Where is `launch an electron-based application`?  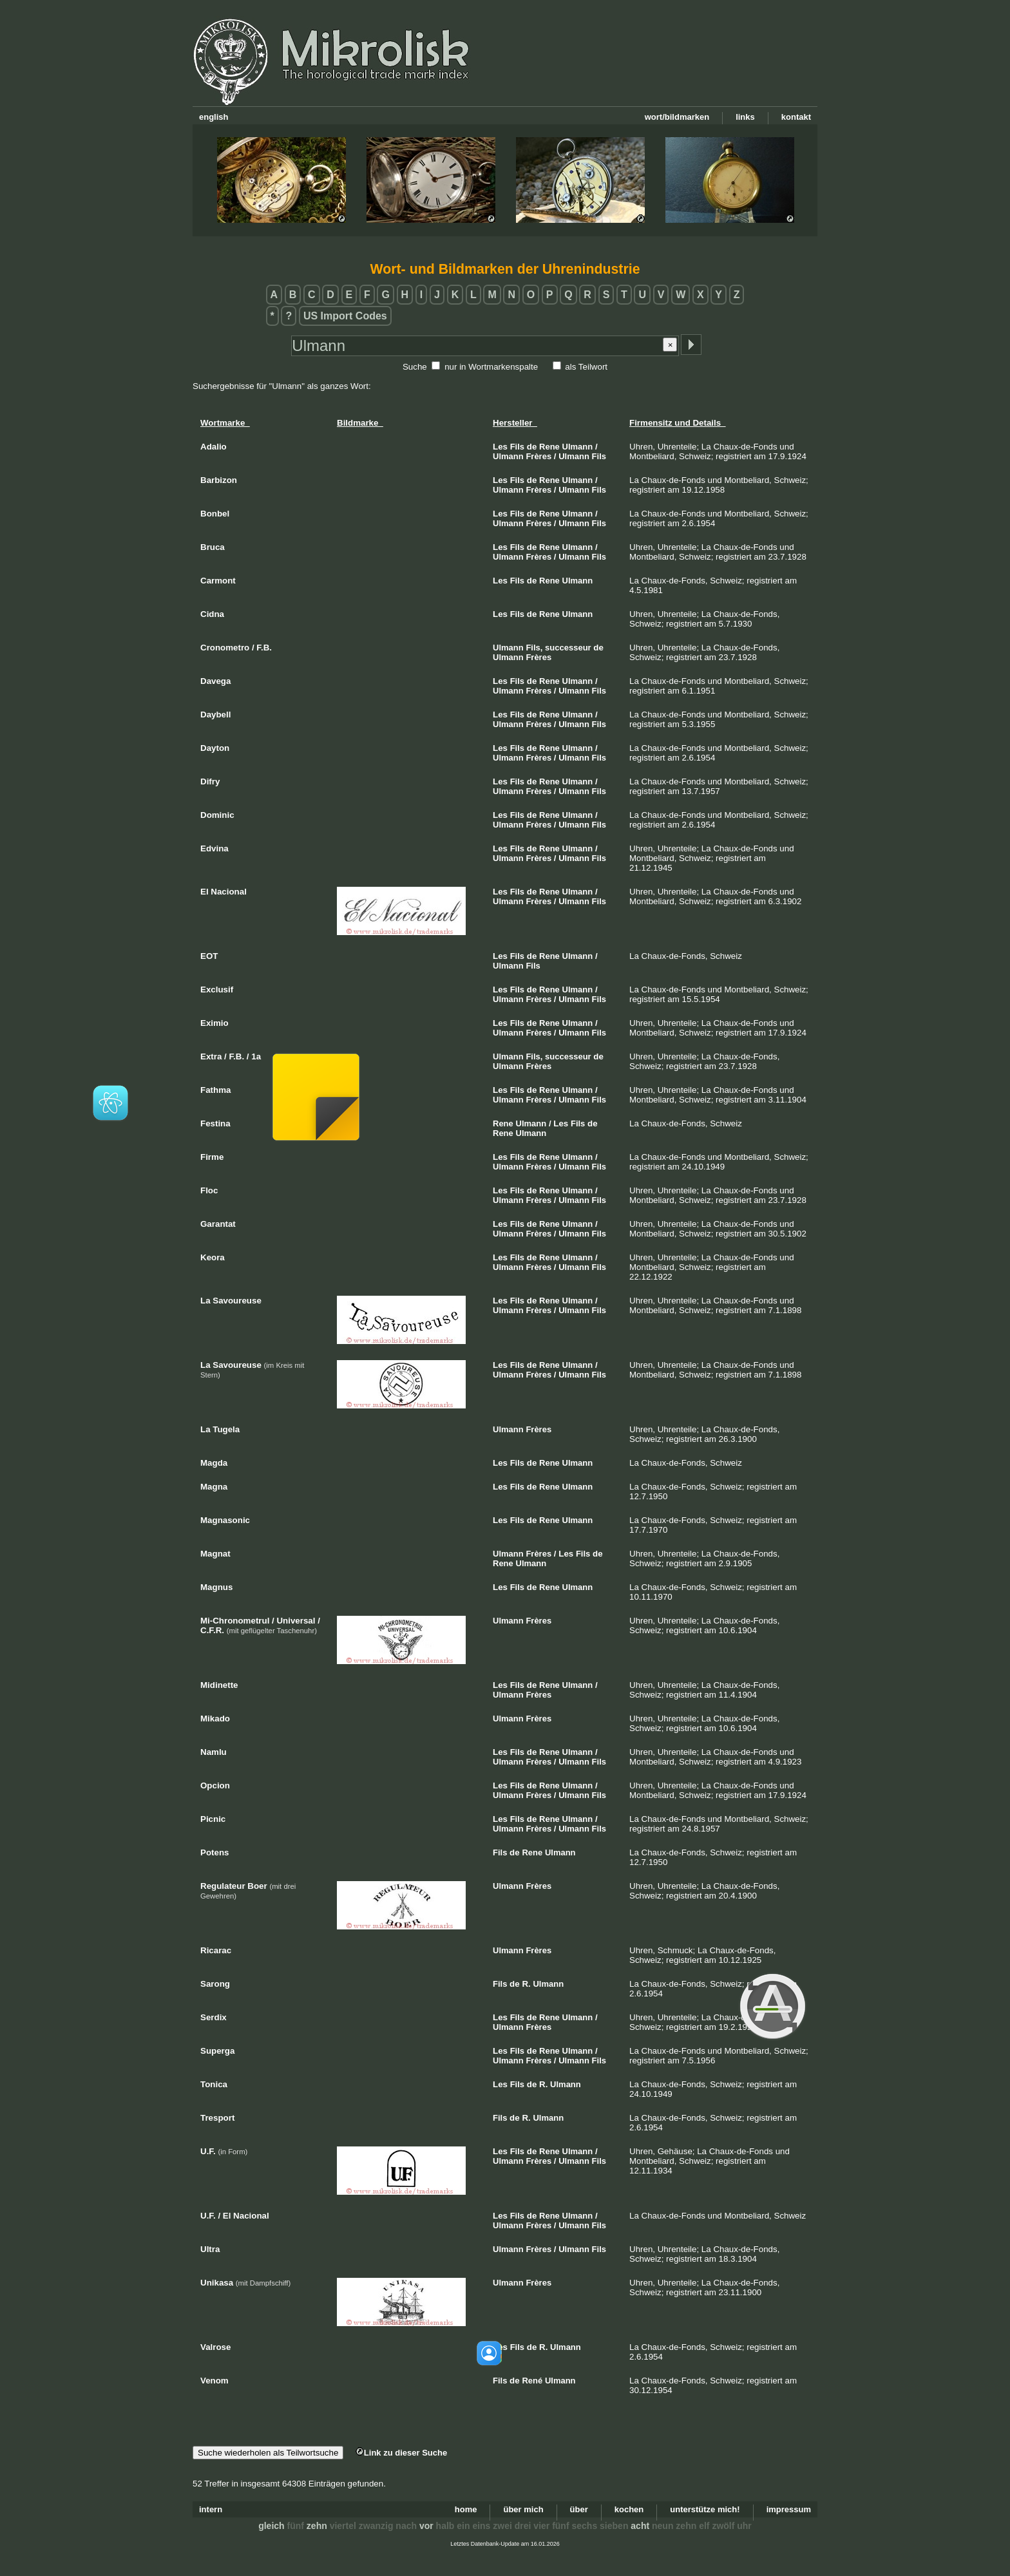
launch an electron-based application is located at coordinates (110, 1103).